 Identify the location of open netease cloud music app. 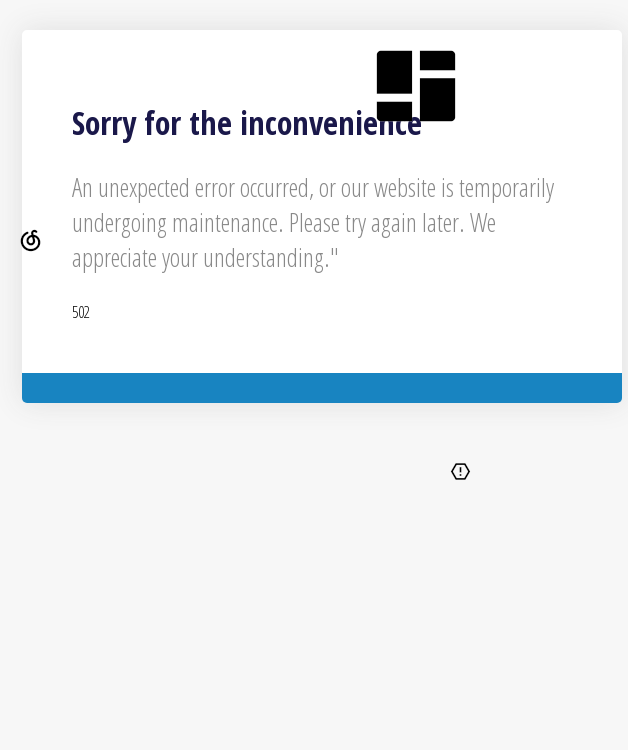
(30, 240).